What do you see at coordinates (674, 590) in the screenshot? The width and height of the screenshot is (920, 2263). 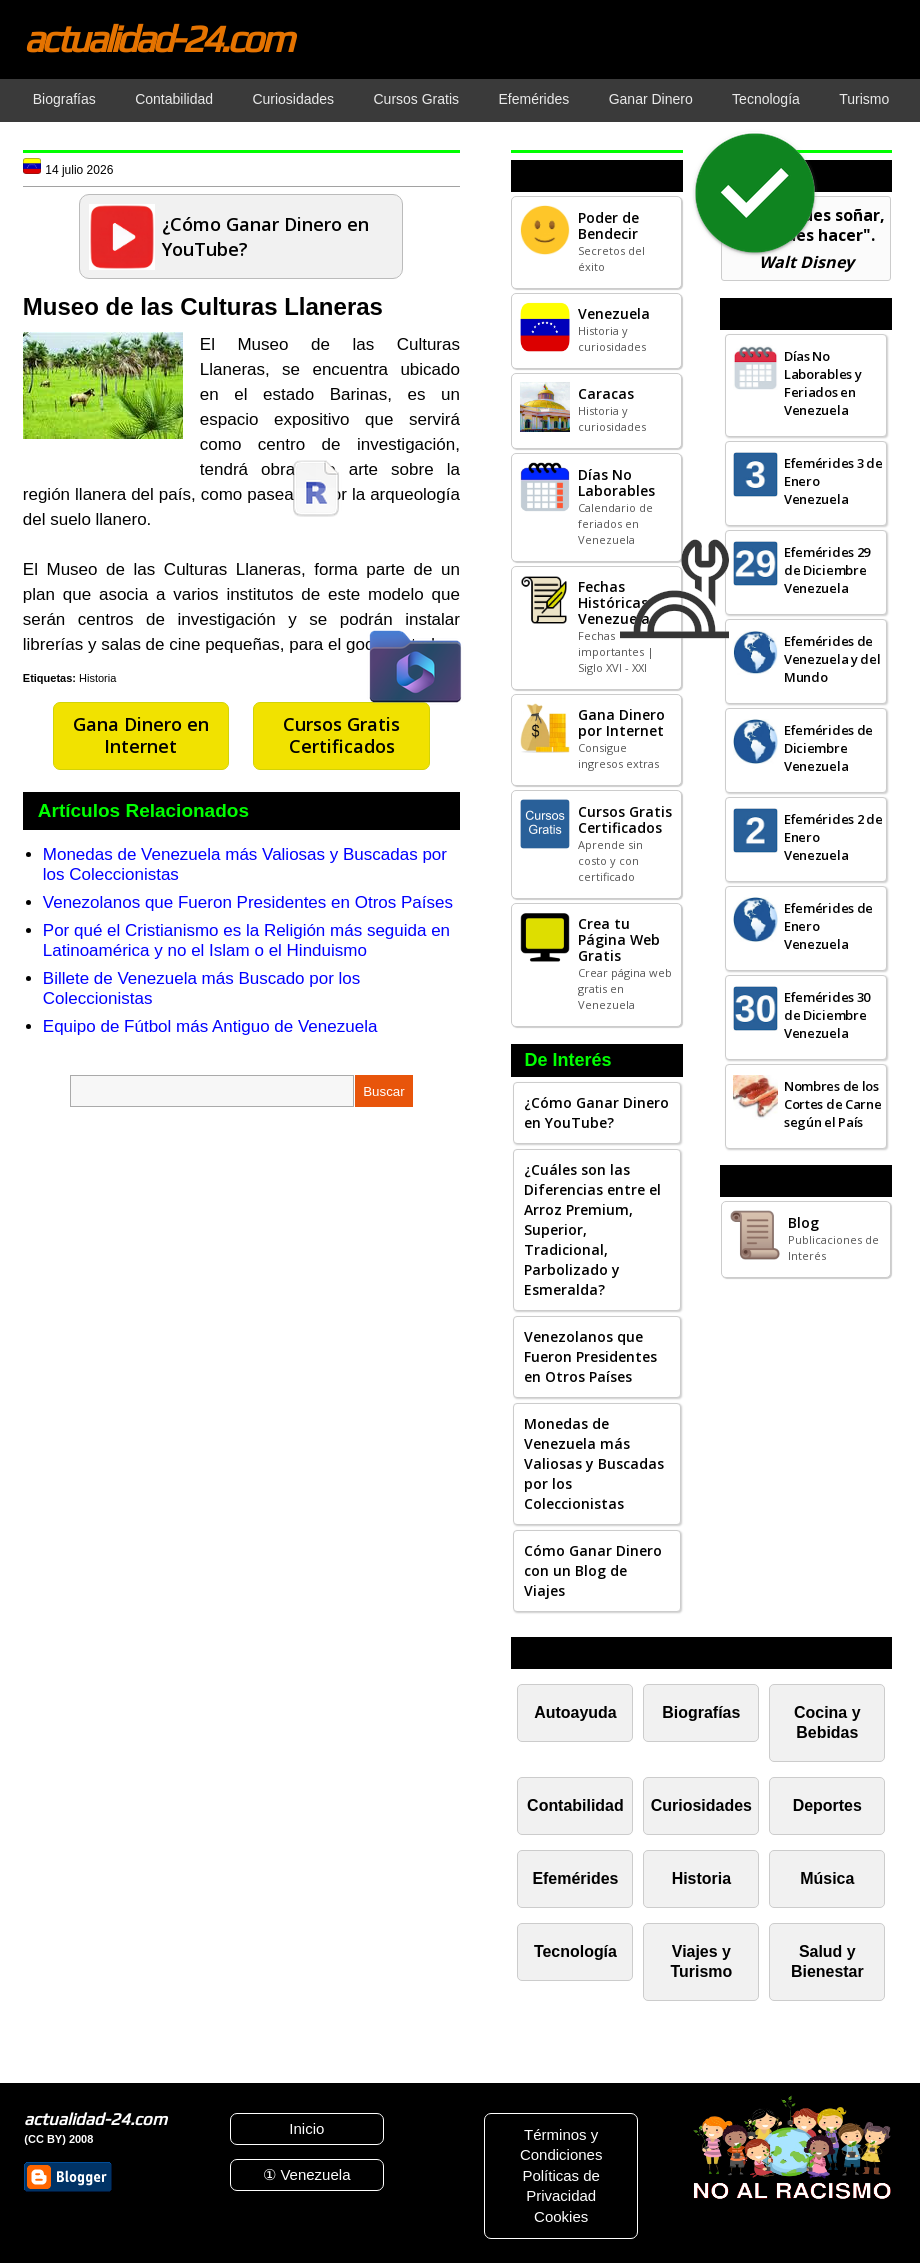 I see `access engineering or developer tools` at bounding box center [674, 590].